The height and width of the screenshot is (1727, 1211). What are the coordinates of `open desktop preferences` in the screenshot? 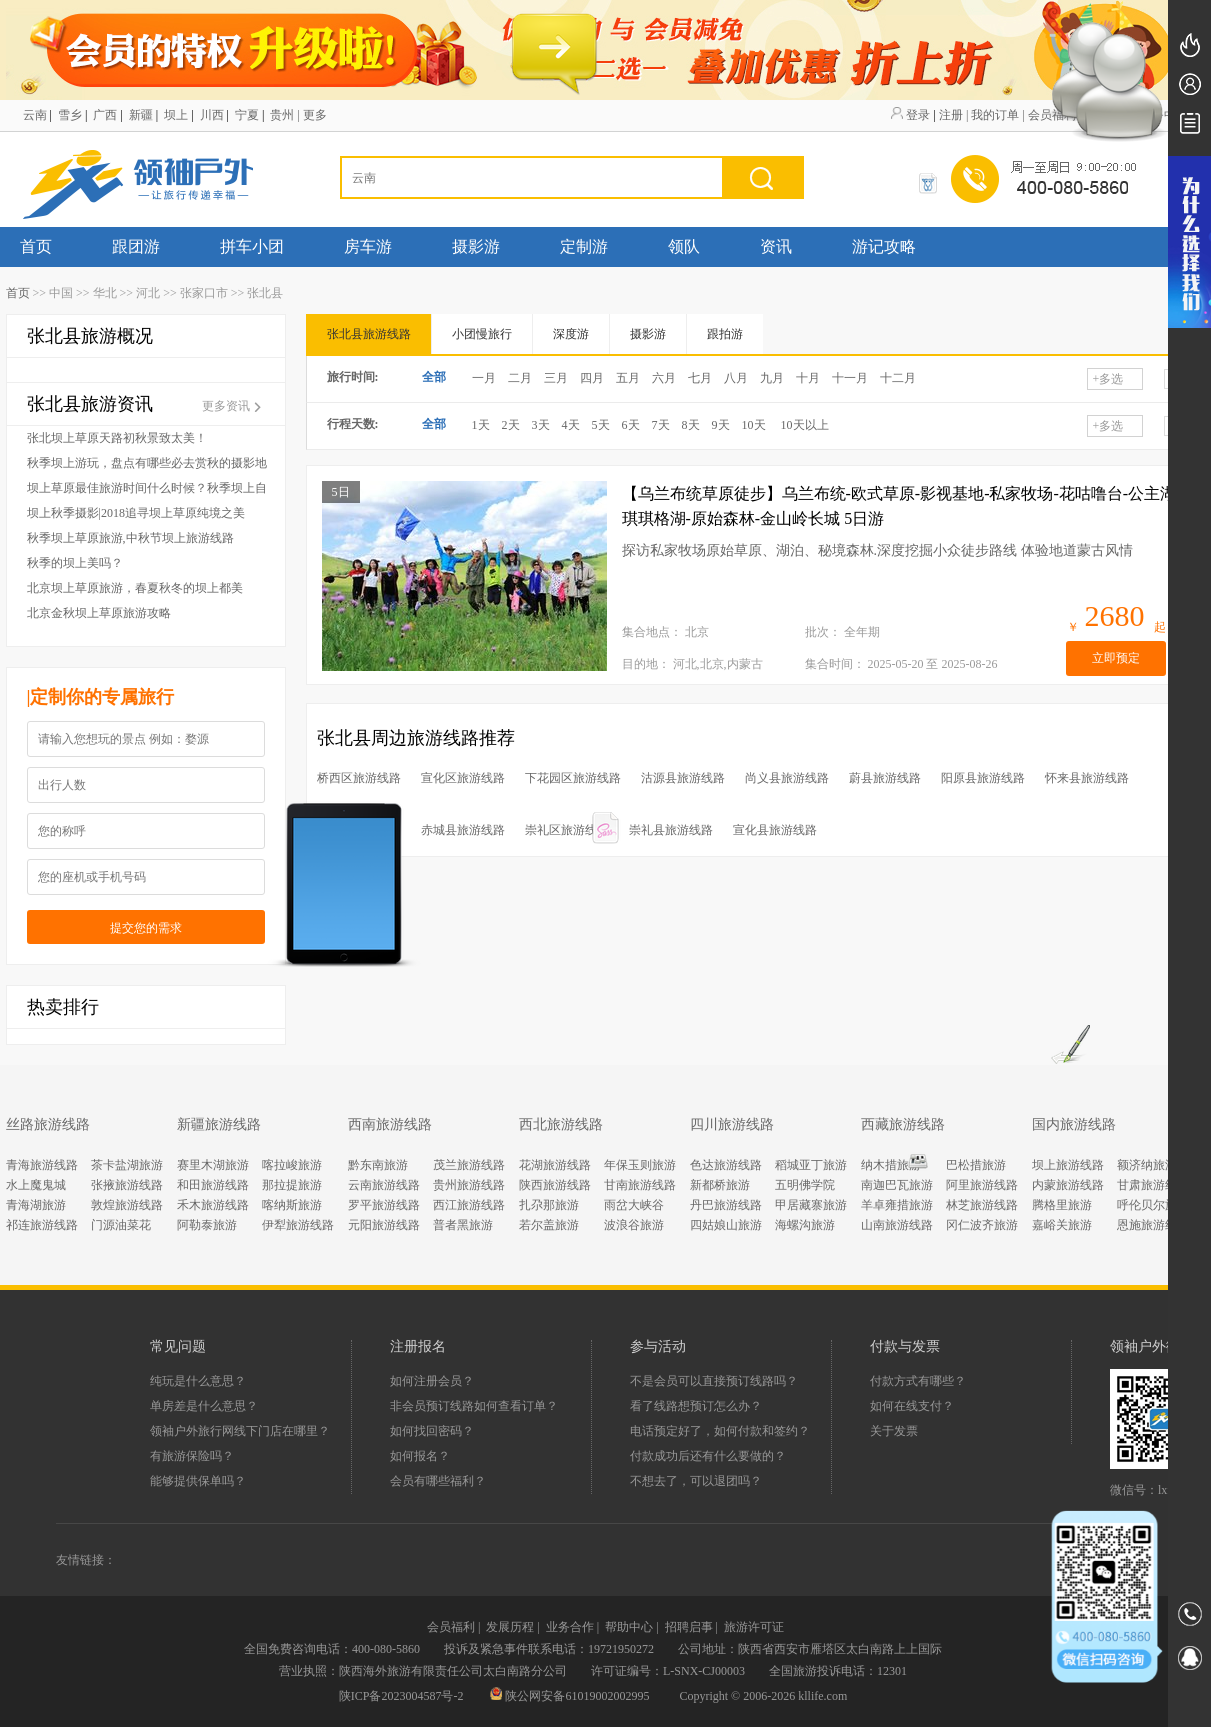 It's located at (918, 1161).